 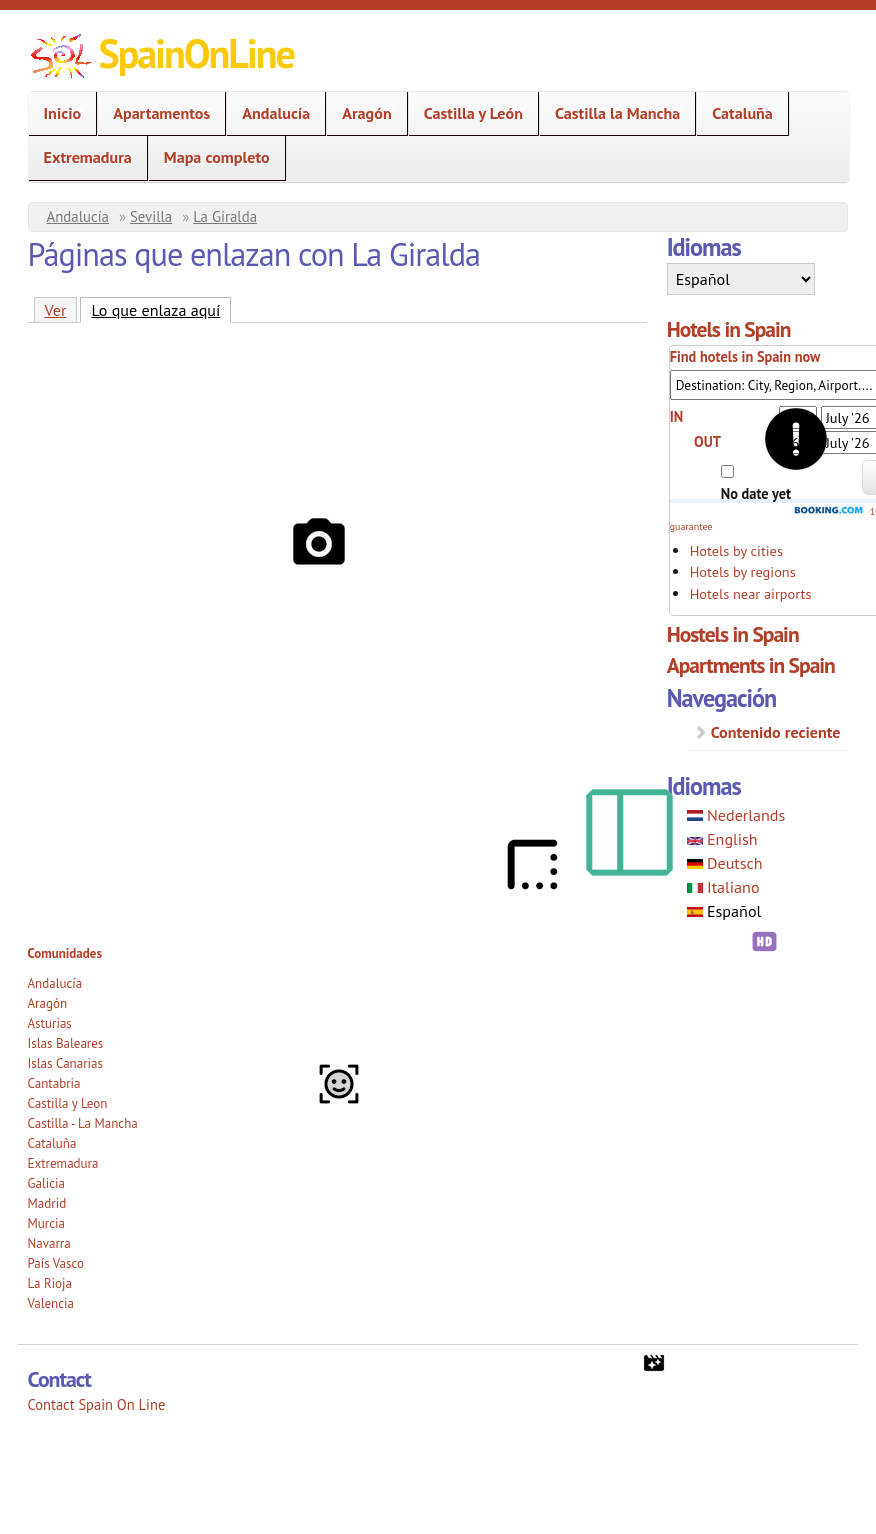 What do you see at coordinates (764, 941) in the screenshot?
I see `indicates high definition video quality` at bounding box center [764, 941].